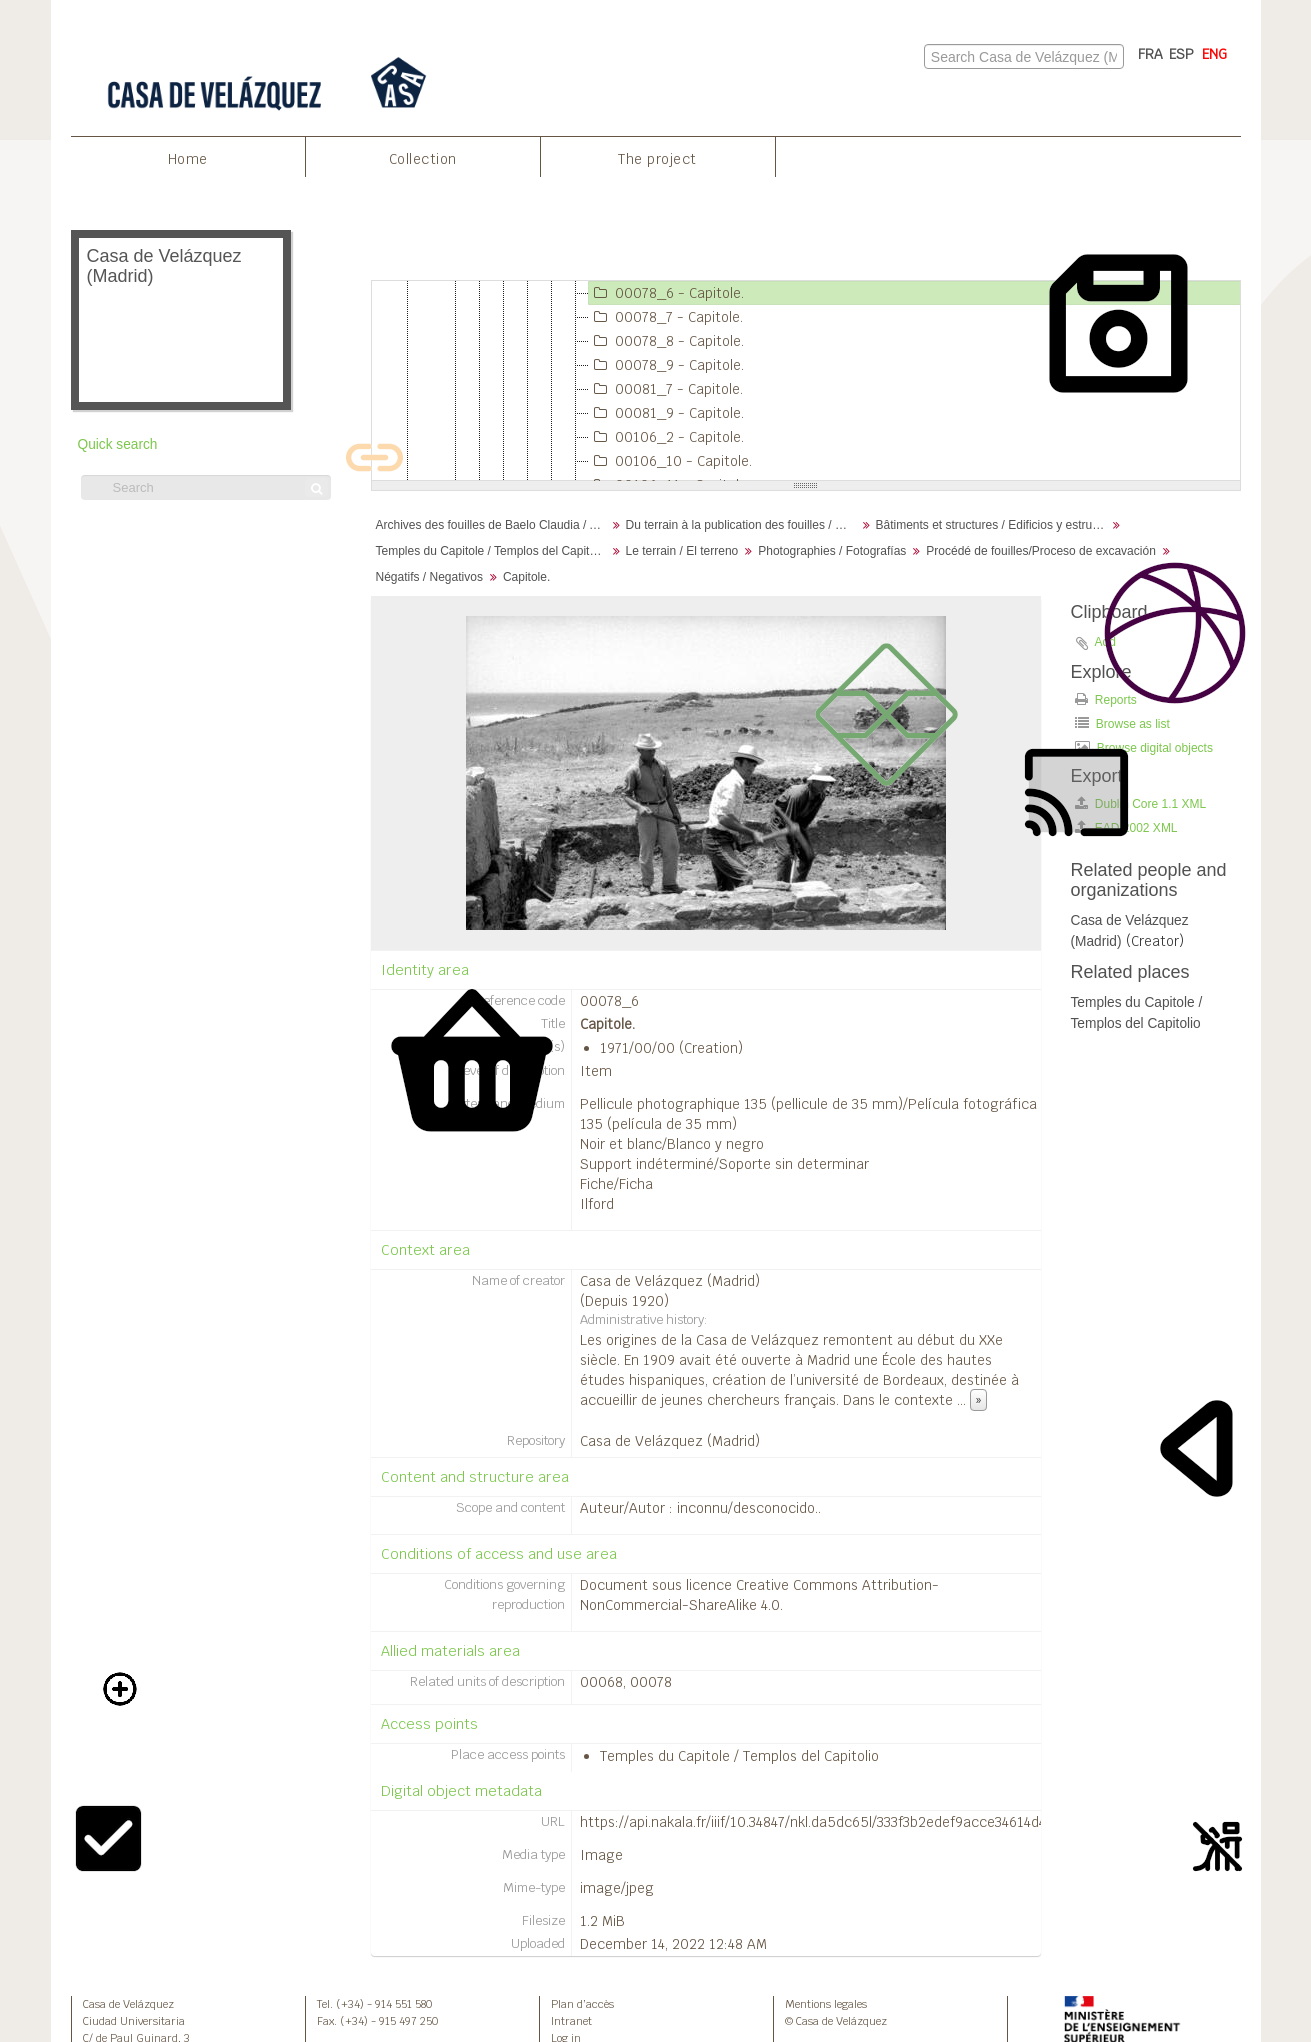 The width and height of the screenshot is (1311, 2042). Describe the element at coordinates (1076, 792) in the screenshot. I see `cast your screen to another device` at that location.